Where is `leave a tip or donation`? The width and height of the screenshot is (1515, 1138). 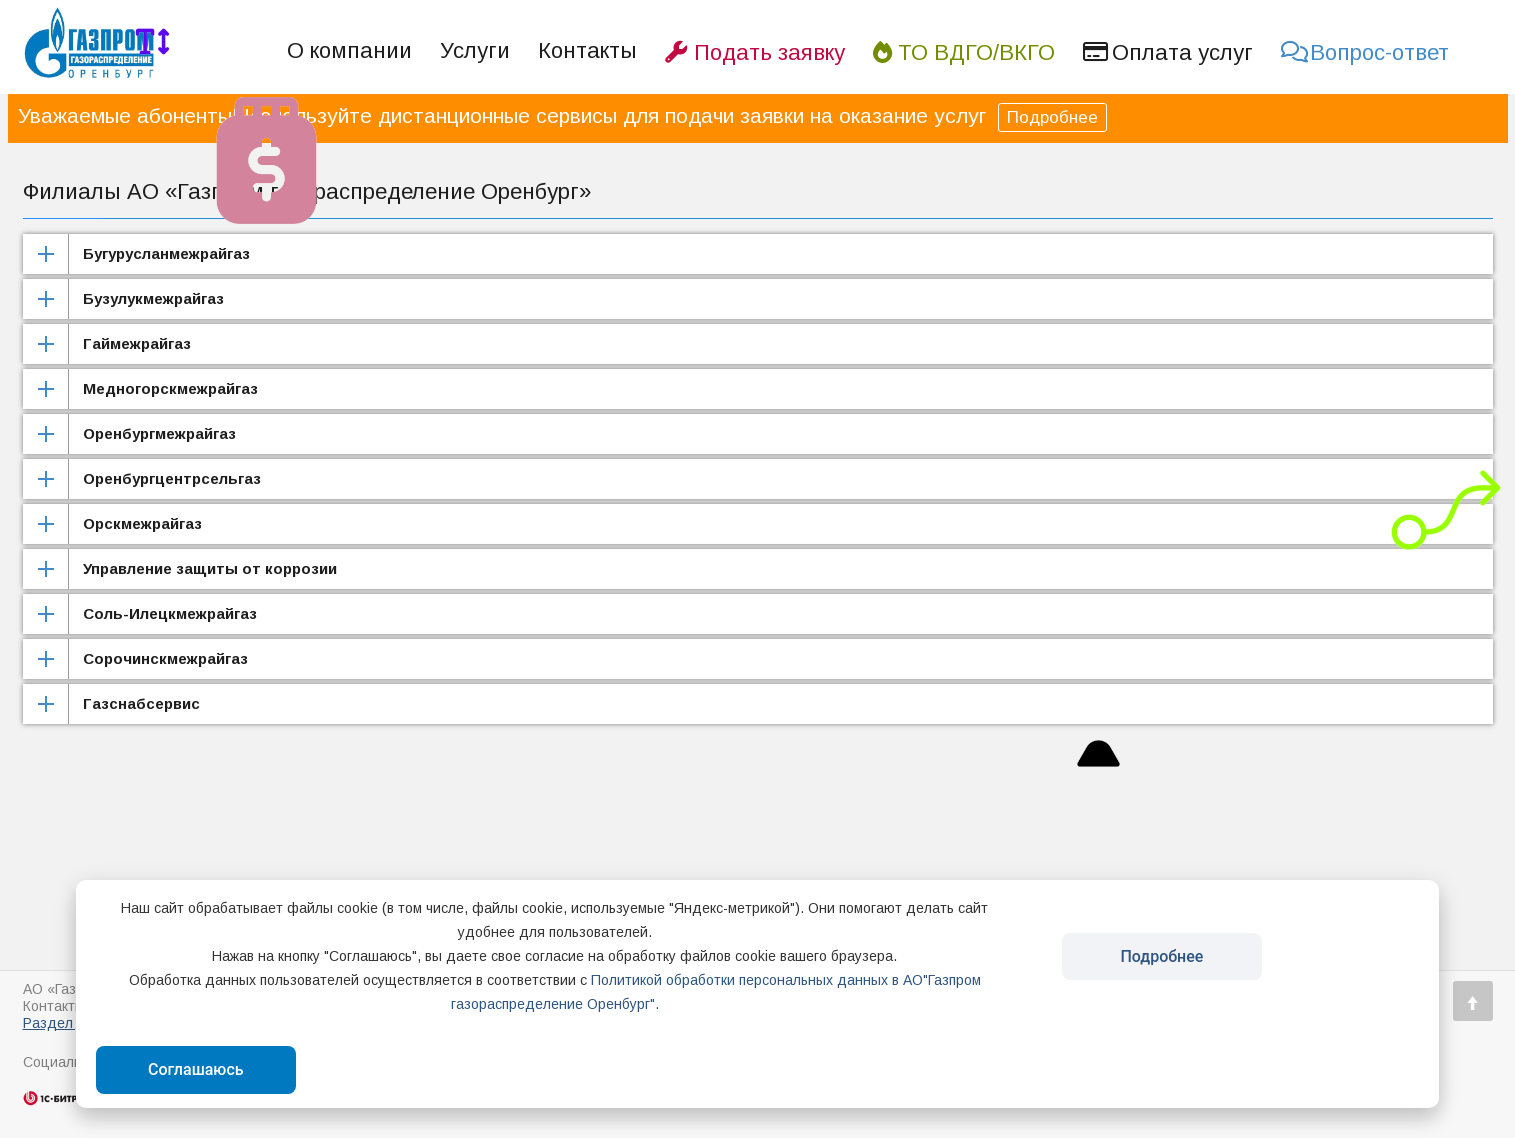
leave a tip or donation is located at coordinates (266, 160).